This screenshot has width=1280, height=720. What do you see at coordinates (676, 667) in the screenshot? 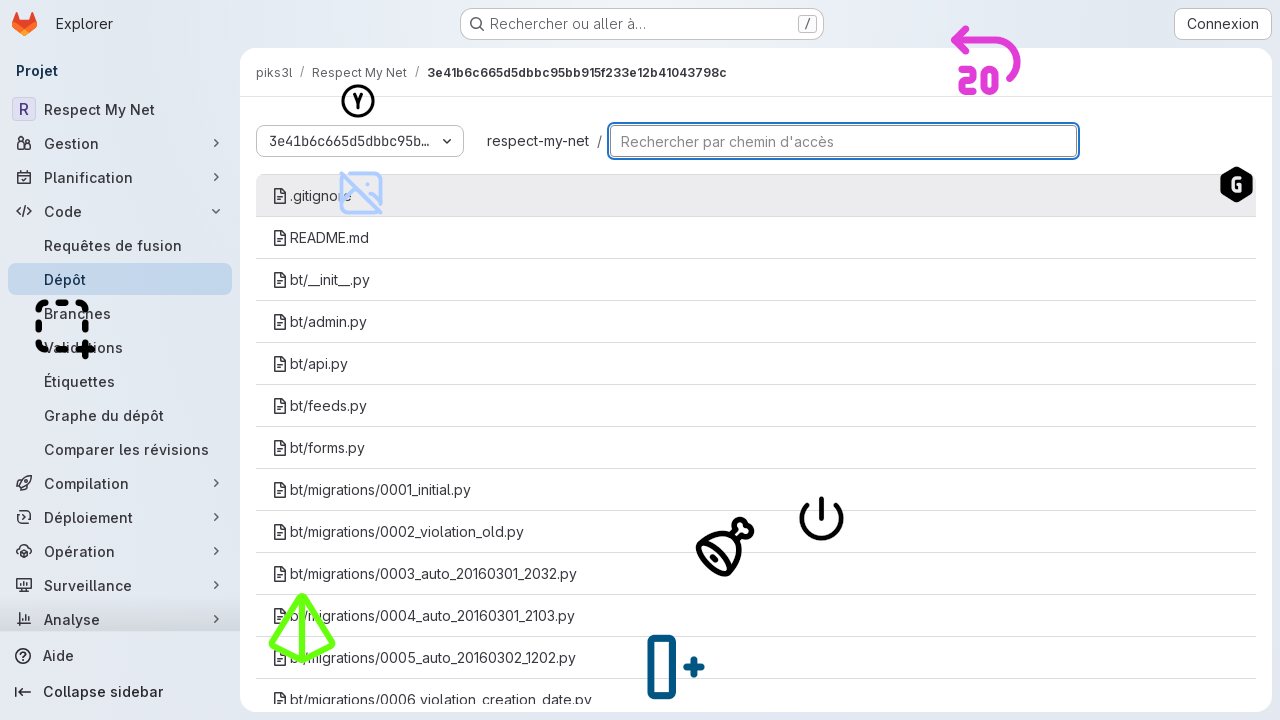
I see `insert a new column to the right` at bounding box center [676, 667].